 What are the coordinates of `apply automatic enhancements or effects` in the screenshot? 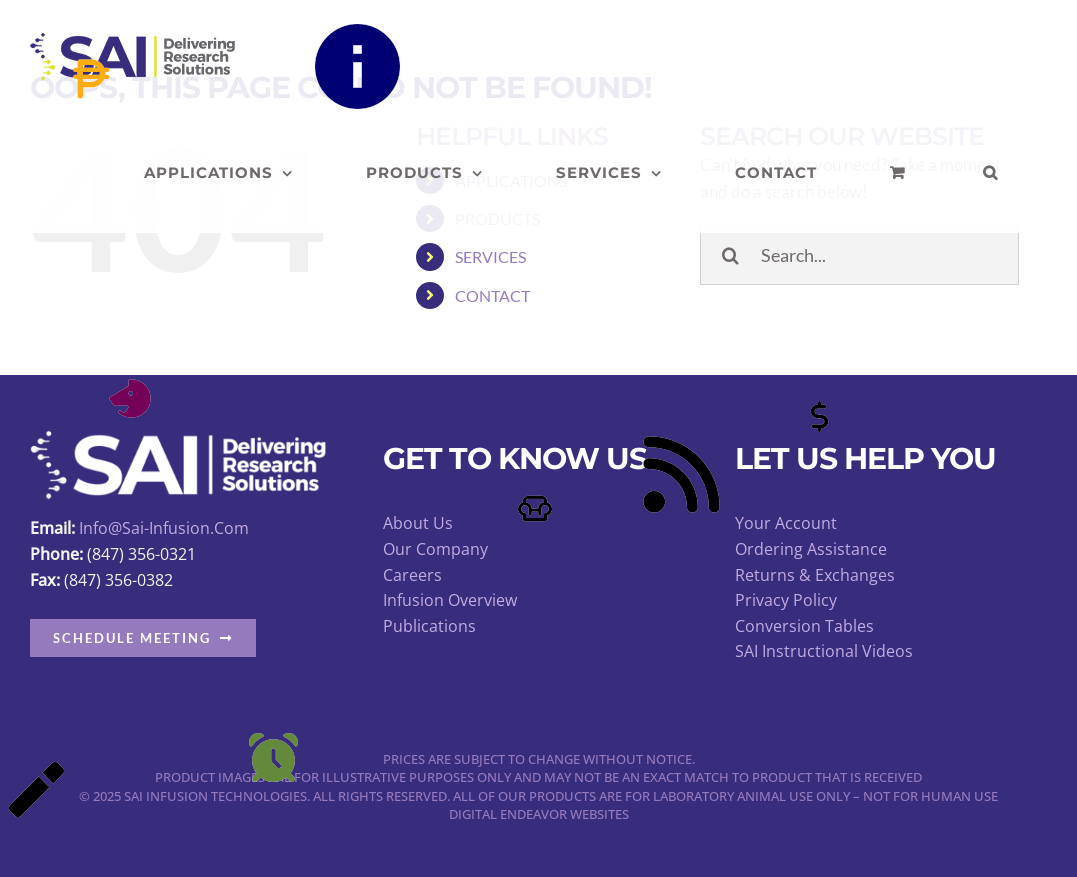 It's located at (36, 789).